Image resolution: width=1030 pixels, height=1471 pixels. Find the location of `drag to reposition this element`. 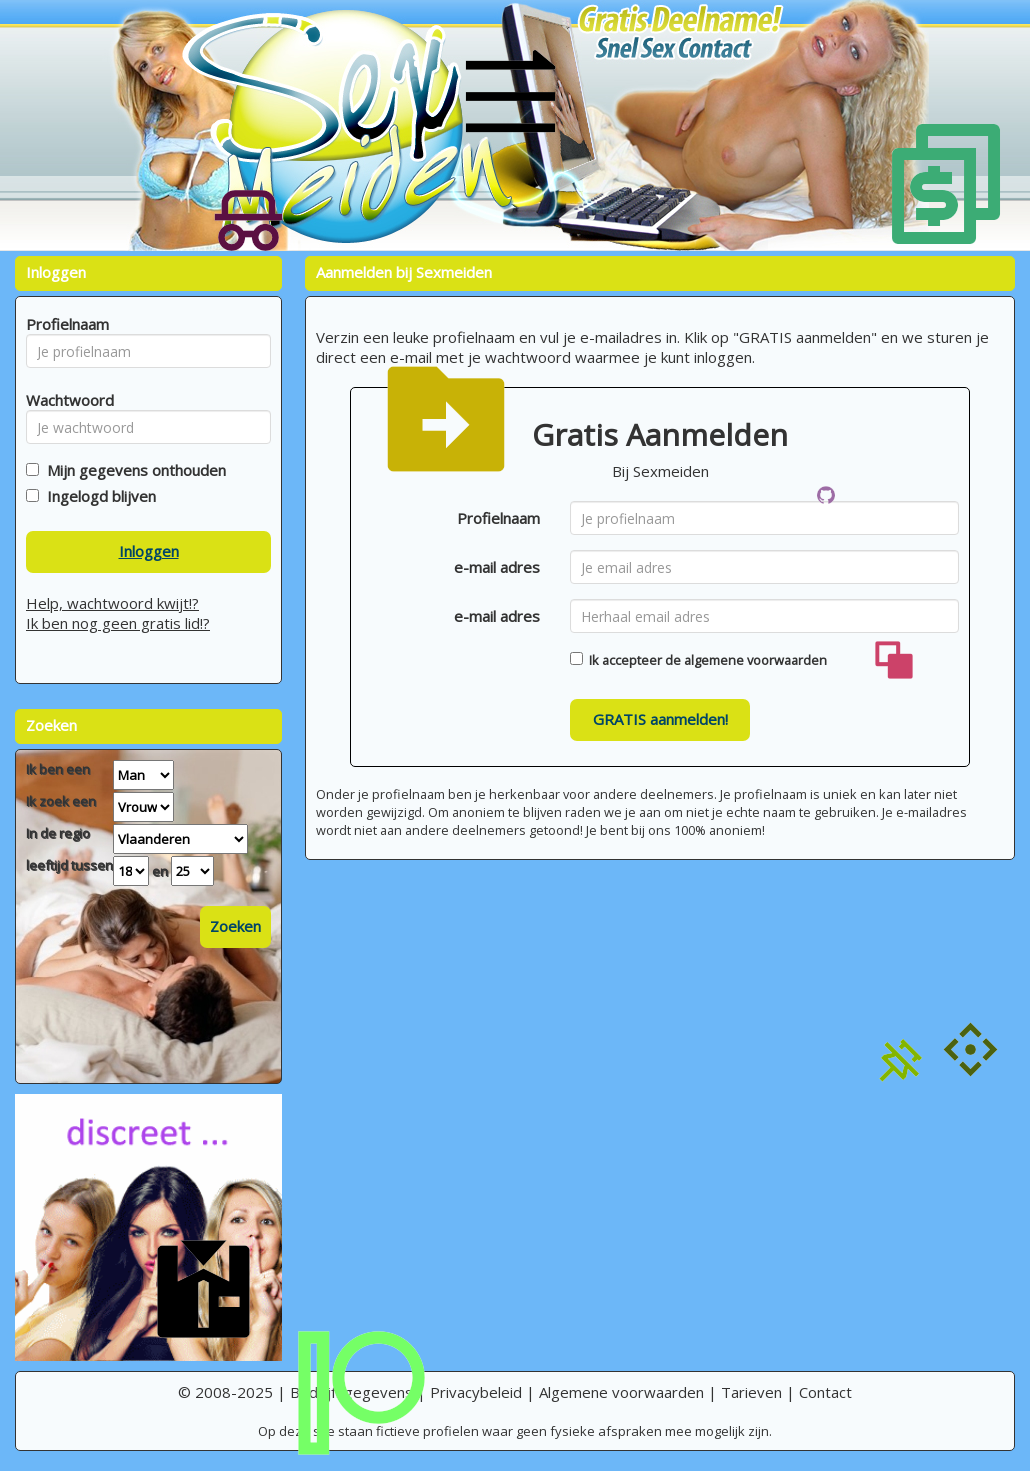

drag to reposition this element is located at coordinates (970, 1049).